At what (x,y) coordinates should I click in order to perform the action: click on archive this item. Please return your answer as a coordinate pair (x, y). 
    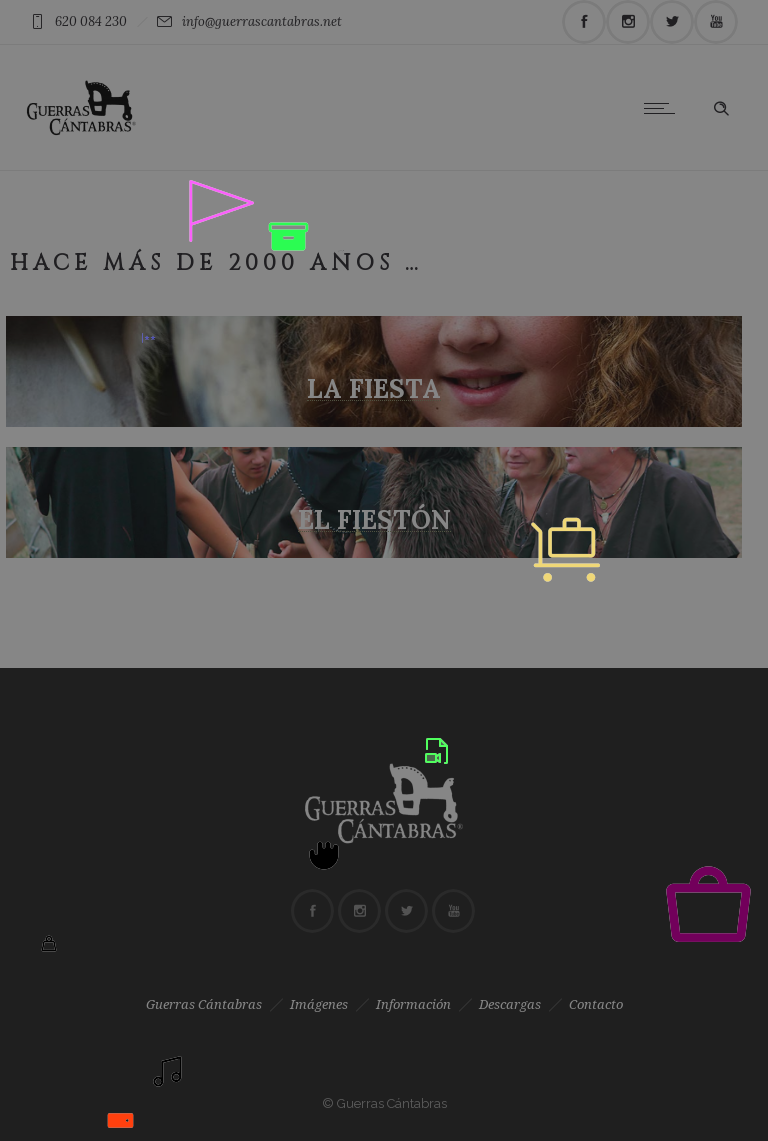
    Looking at the image, I should click on (288, 236).